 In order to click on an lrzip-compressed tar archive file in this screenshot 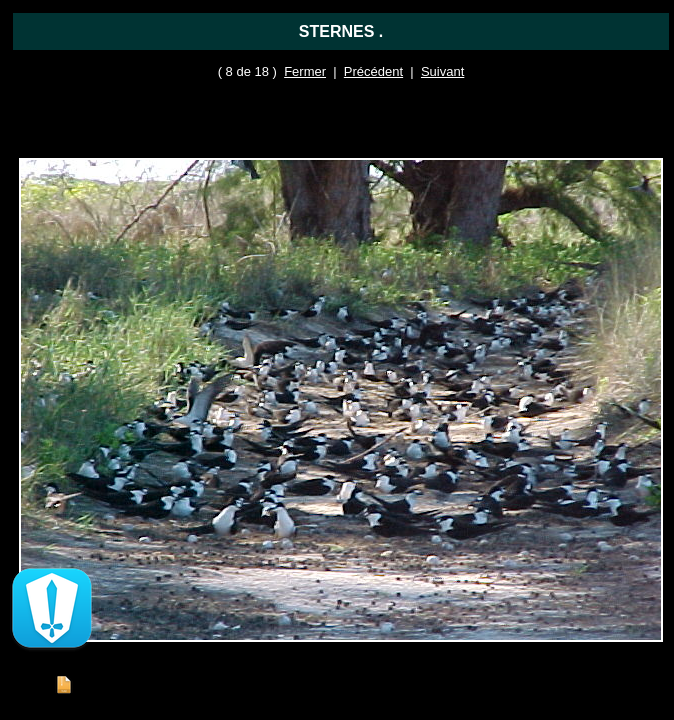, I will do `click(64, 685)`.